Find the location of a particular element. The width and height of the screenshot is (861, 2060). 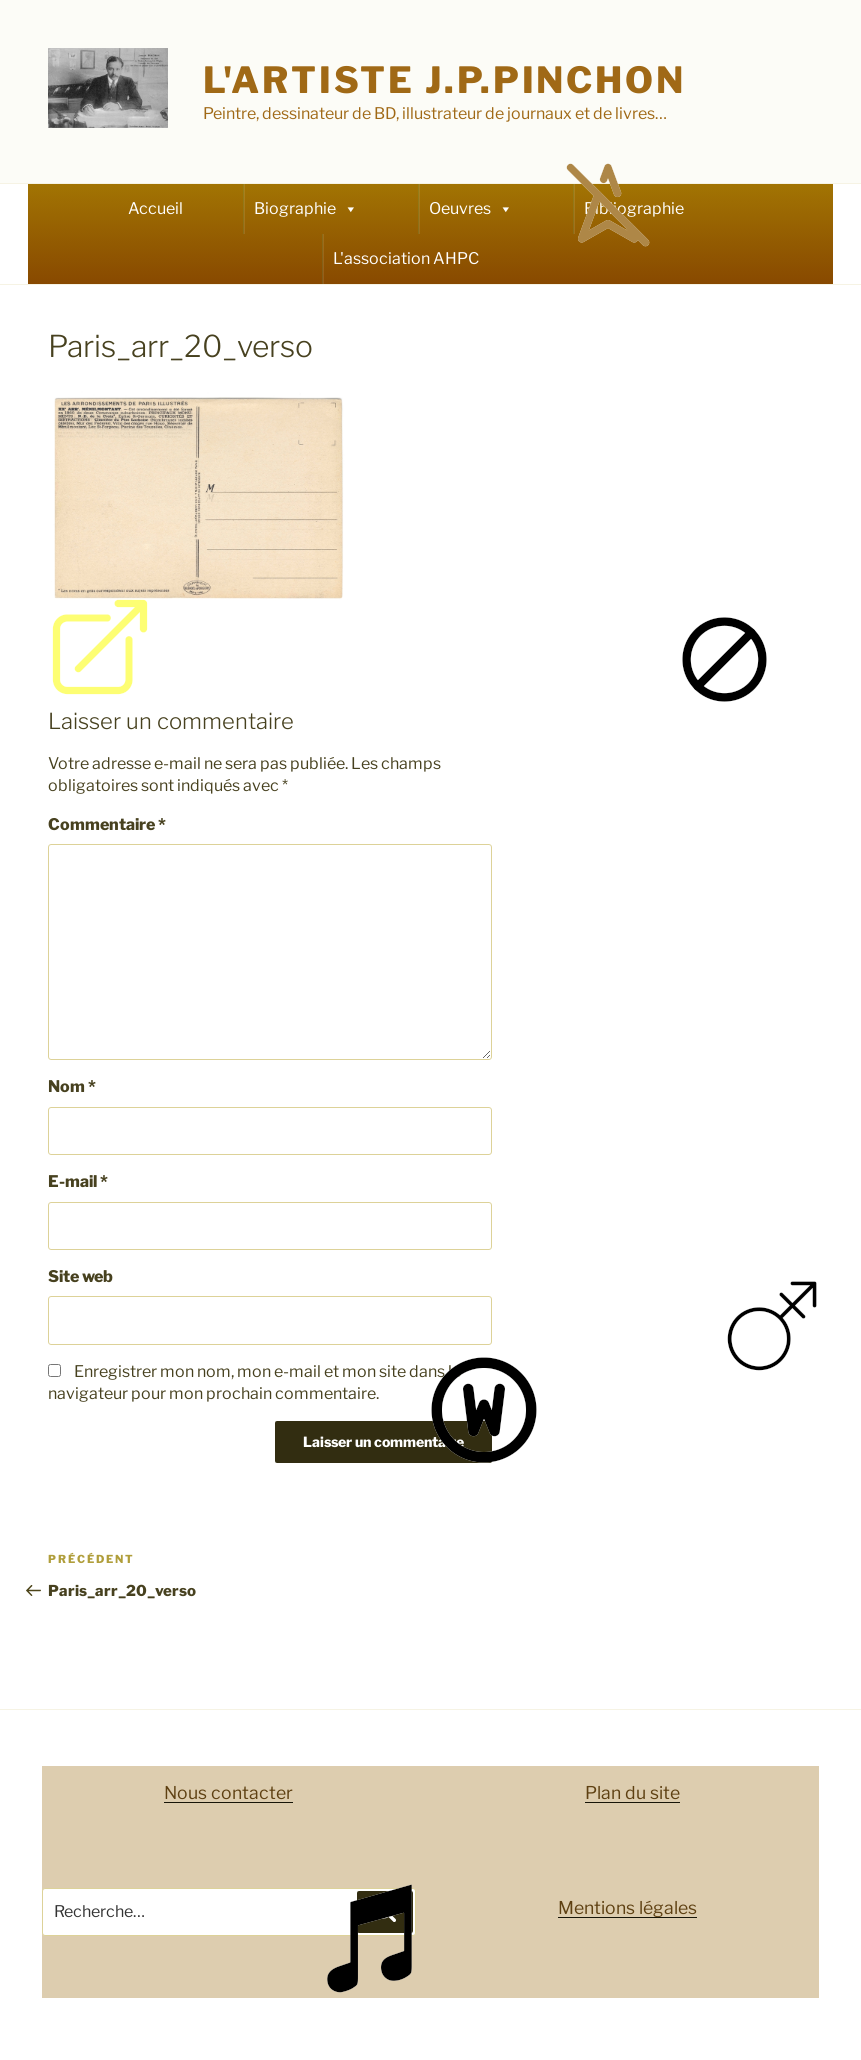

access Wikipedia or wiki-related content is located at coordinates (484, 1410).